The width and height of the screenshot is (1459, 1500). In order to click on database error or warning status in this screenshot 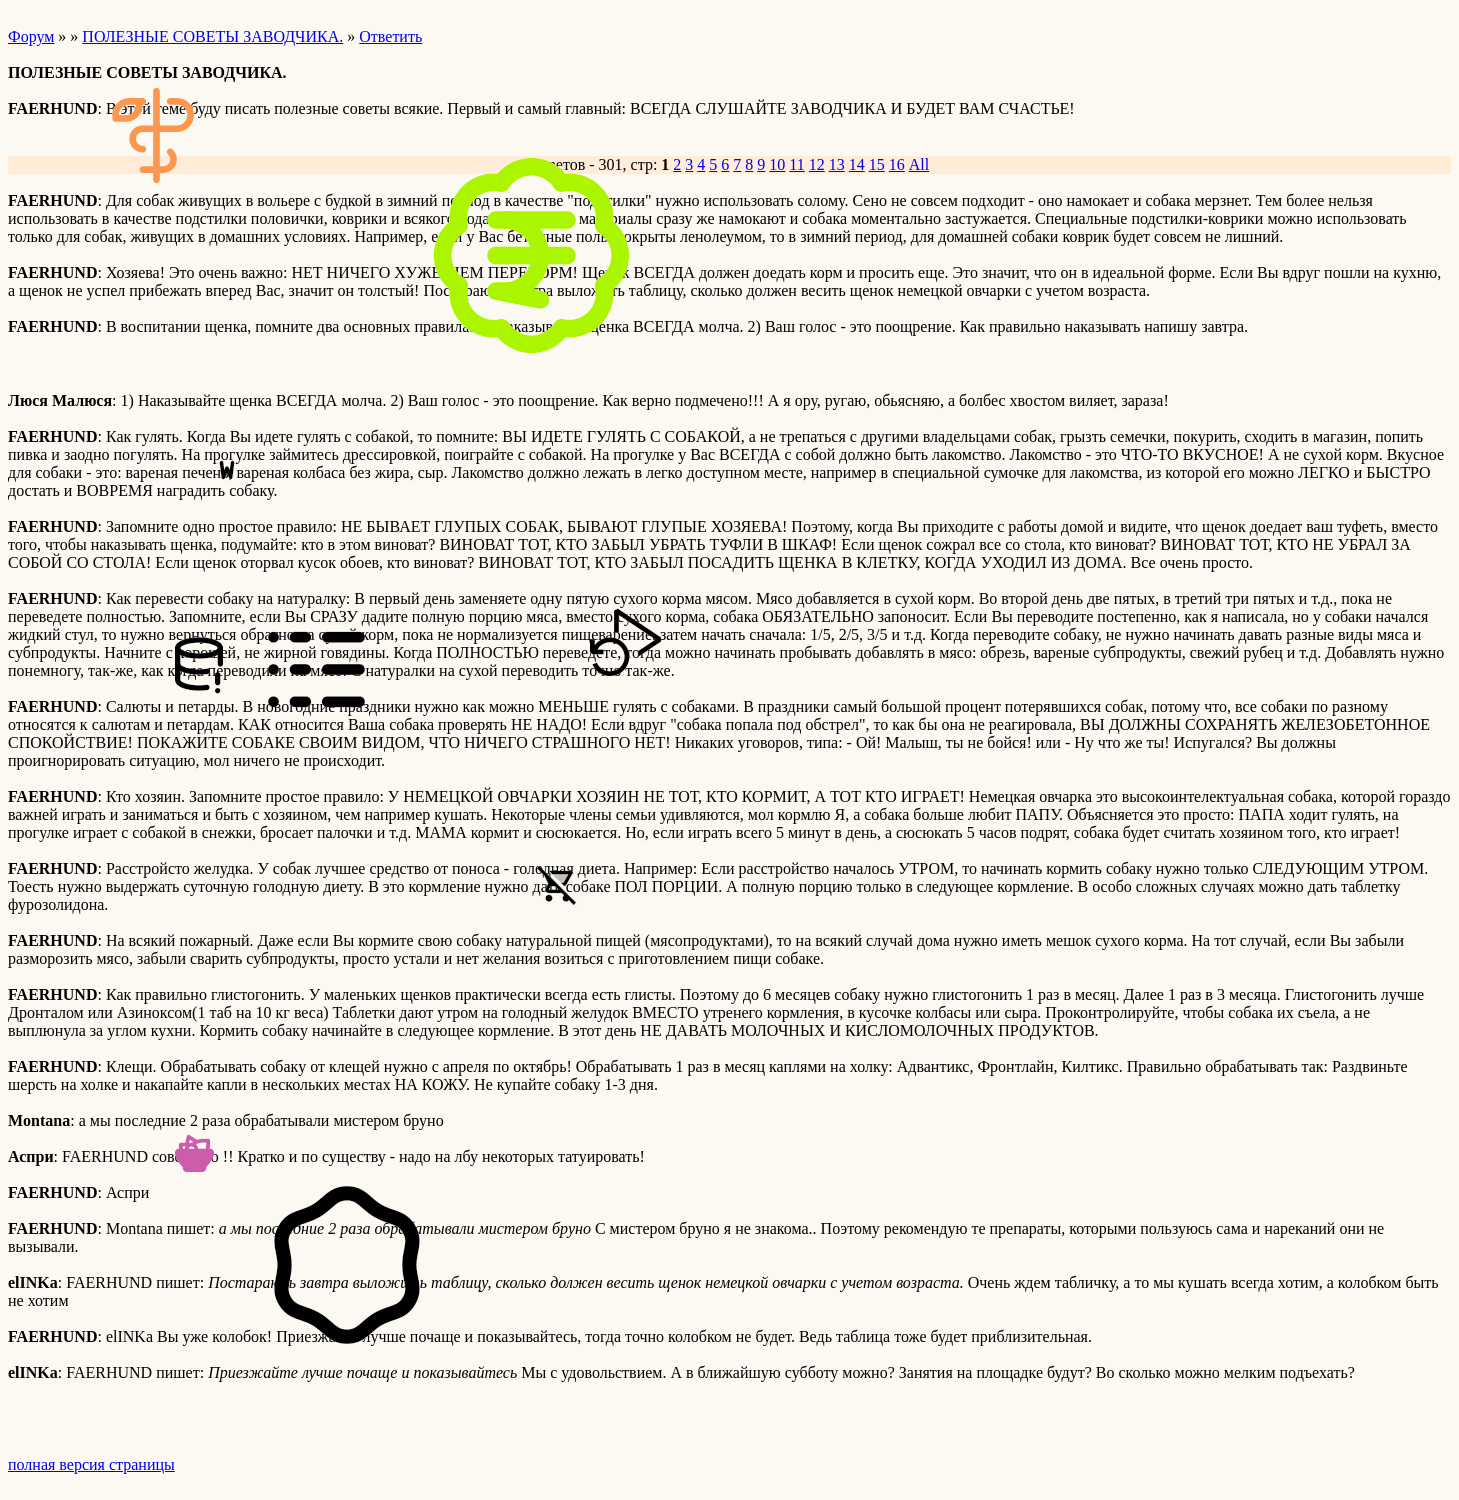, I will do `click(199, 664)`.